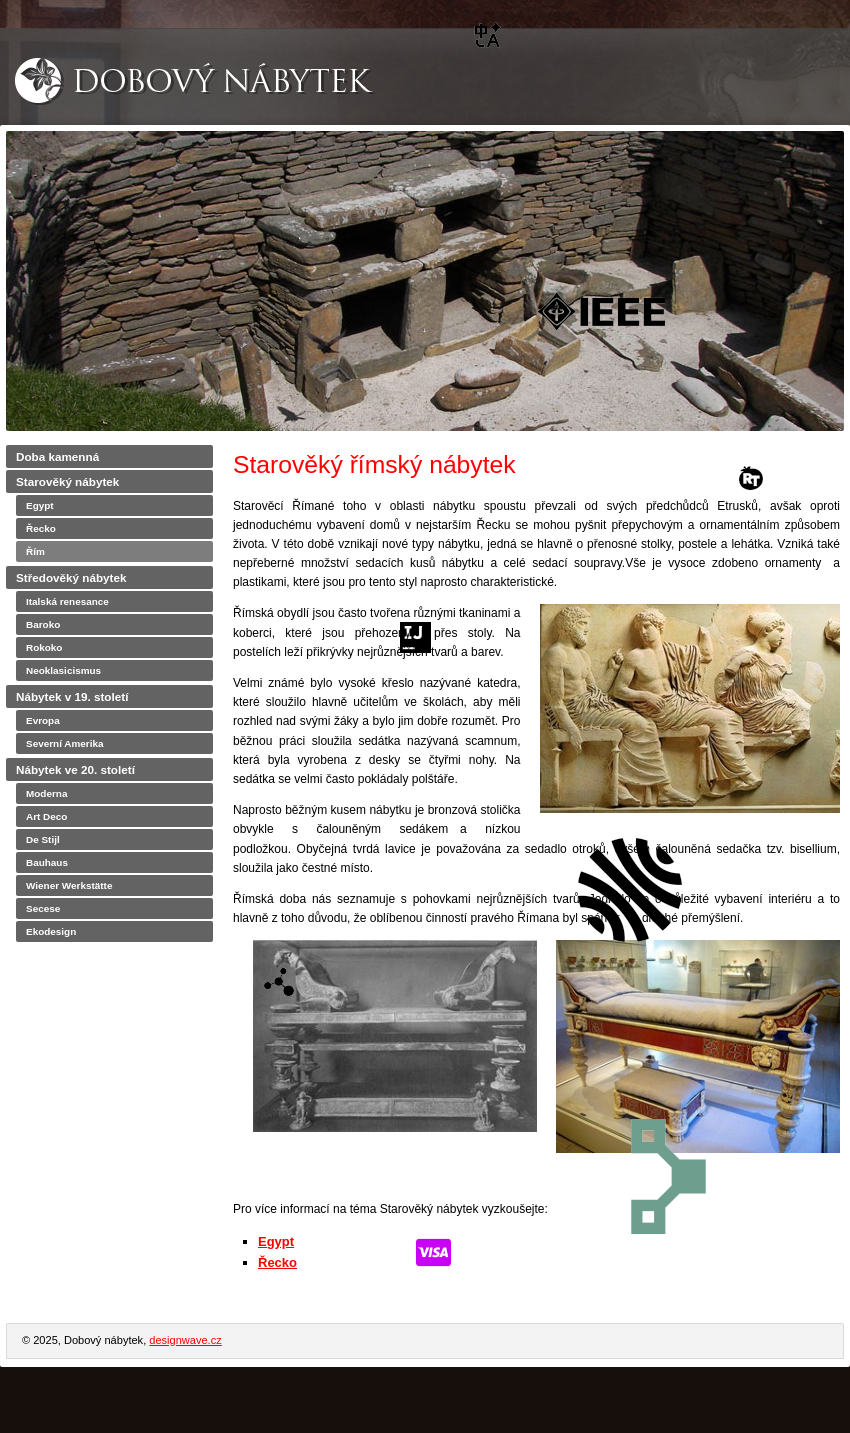 The height and width of the screenshot is (1433, 850). What do you see at coordinates (279, 982) in the screenshot?
I see `moleculer microservices framework logo` at bounding box center [279, 982].